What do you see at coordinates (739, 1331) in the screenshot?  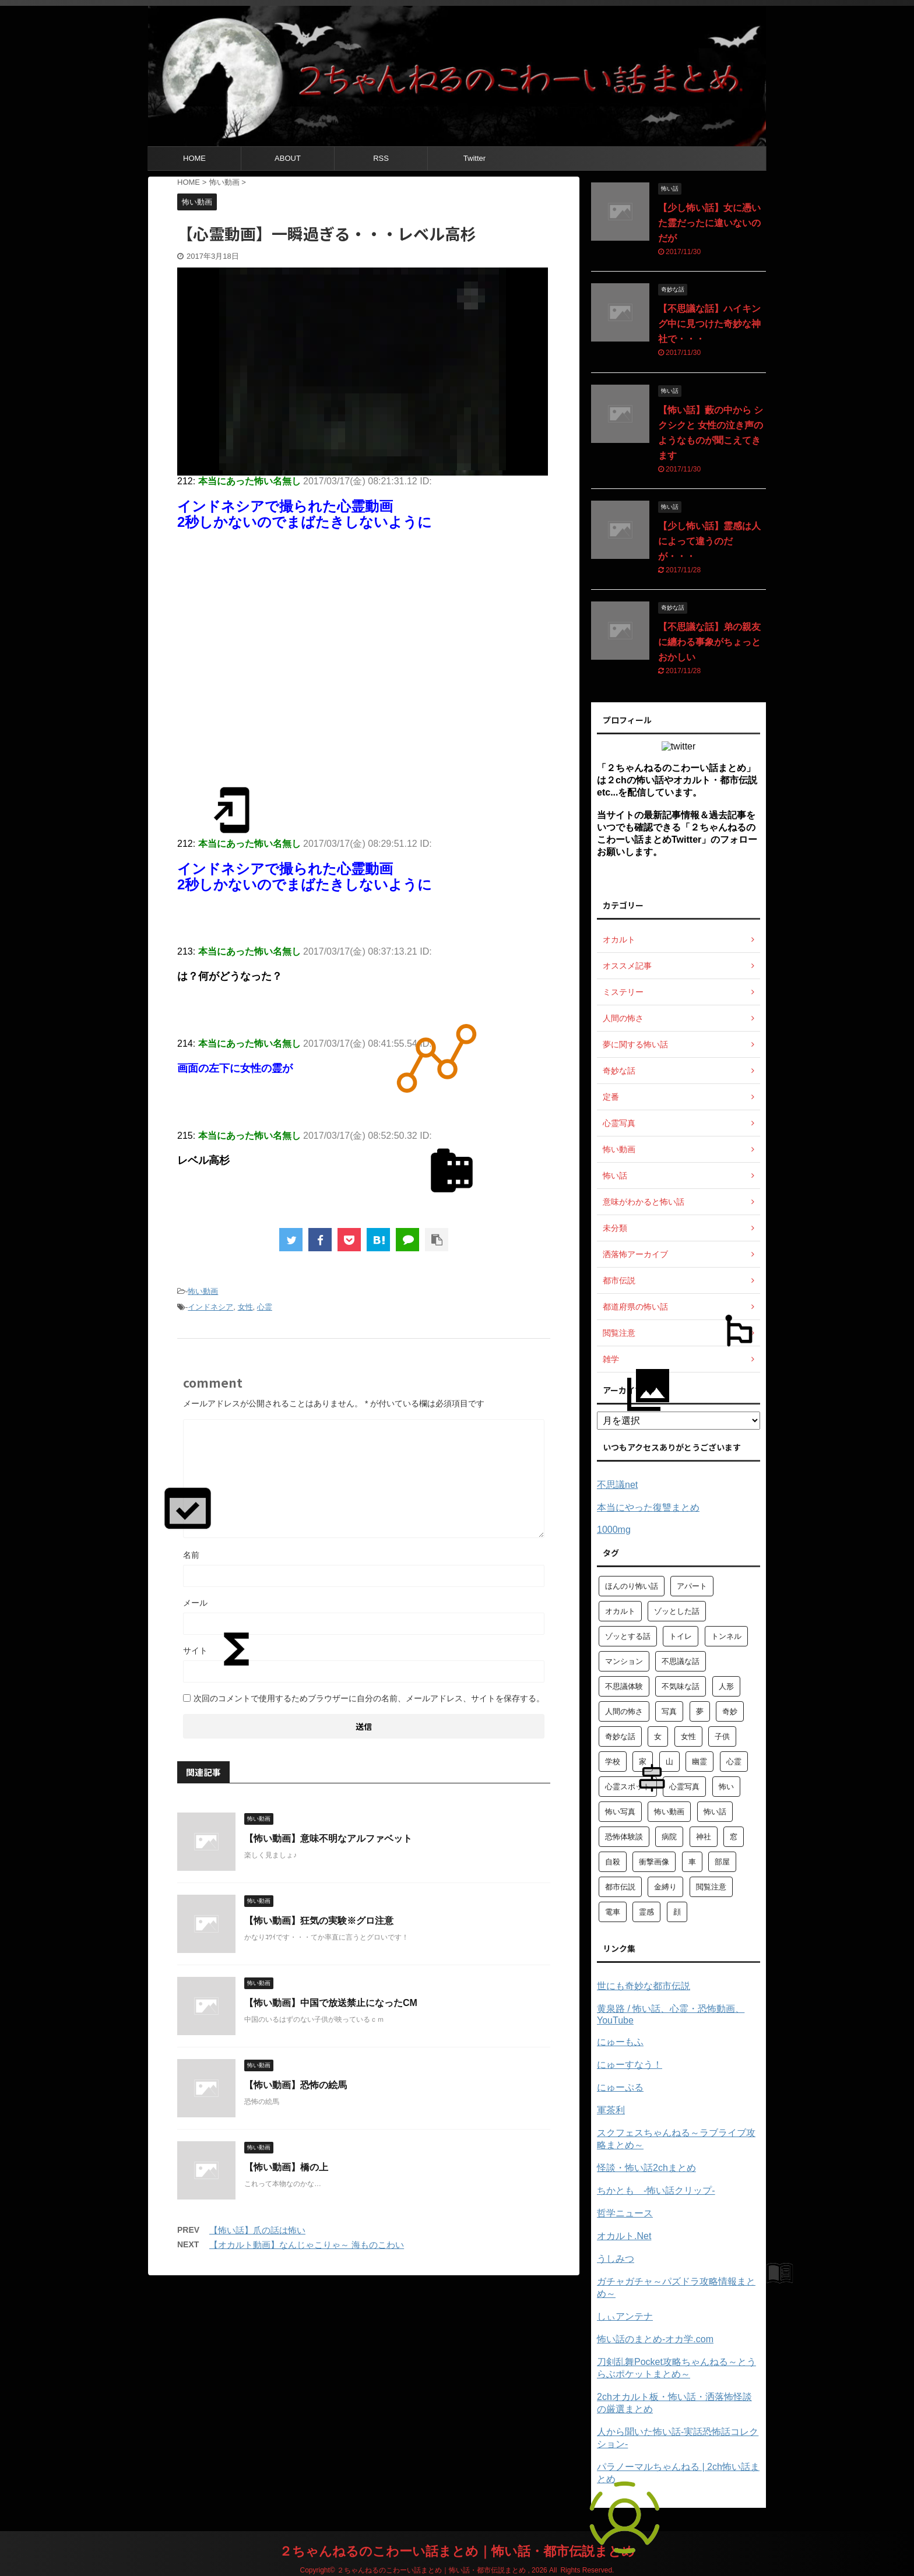 I see `access flag emoji options` at bounding box center [739, 1331].